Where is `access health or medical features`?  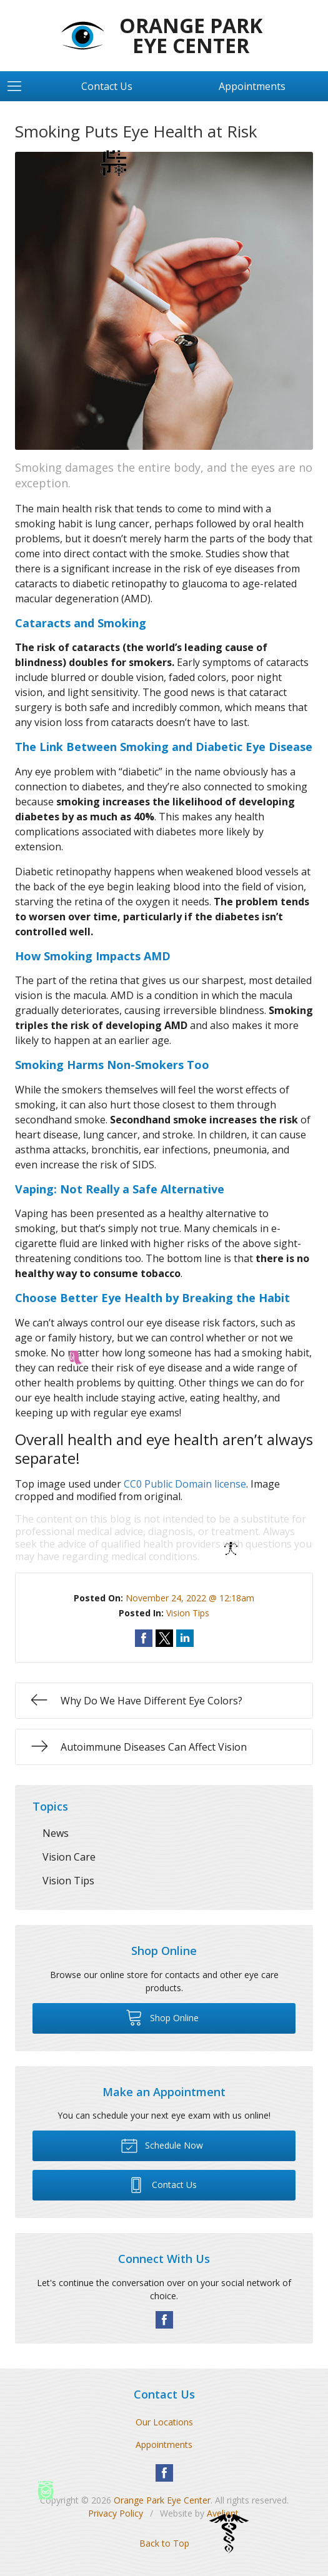
access health or medical features is located at coordinates (229, 2534).